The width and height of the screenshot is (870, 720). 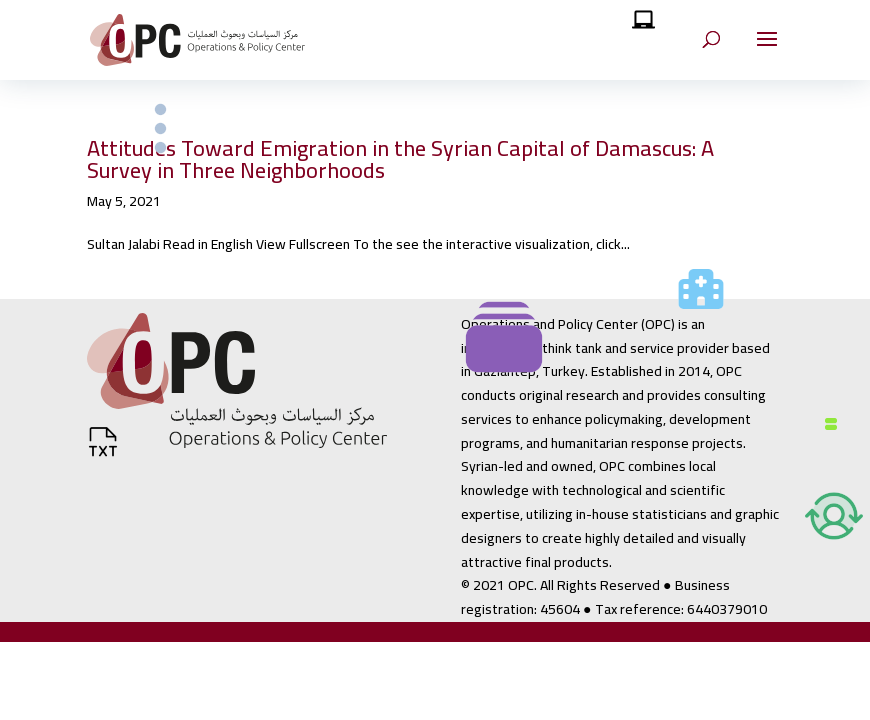 What do you see at coordinates (643, 19) in the screenshot?
I see `access laptop or computer settings` at bounding box center [643, 19].